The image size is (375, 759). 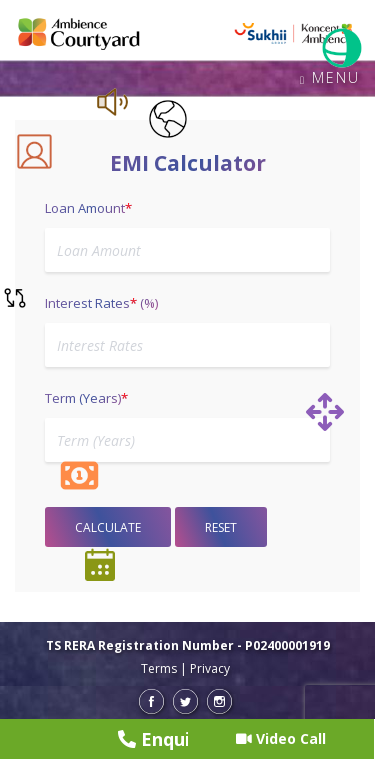 What do you see at coordinates (112, 102) in the screenshot?
I see `adjust volume to high` at bounding box center [112, 102].